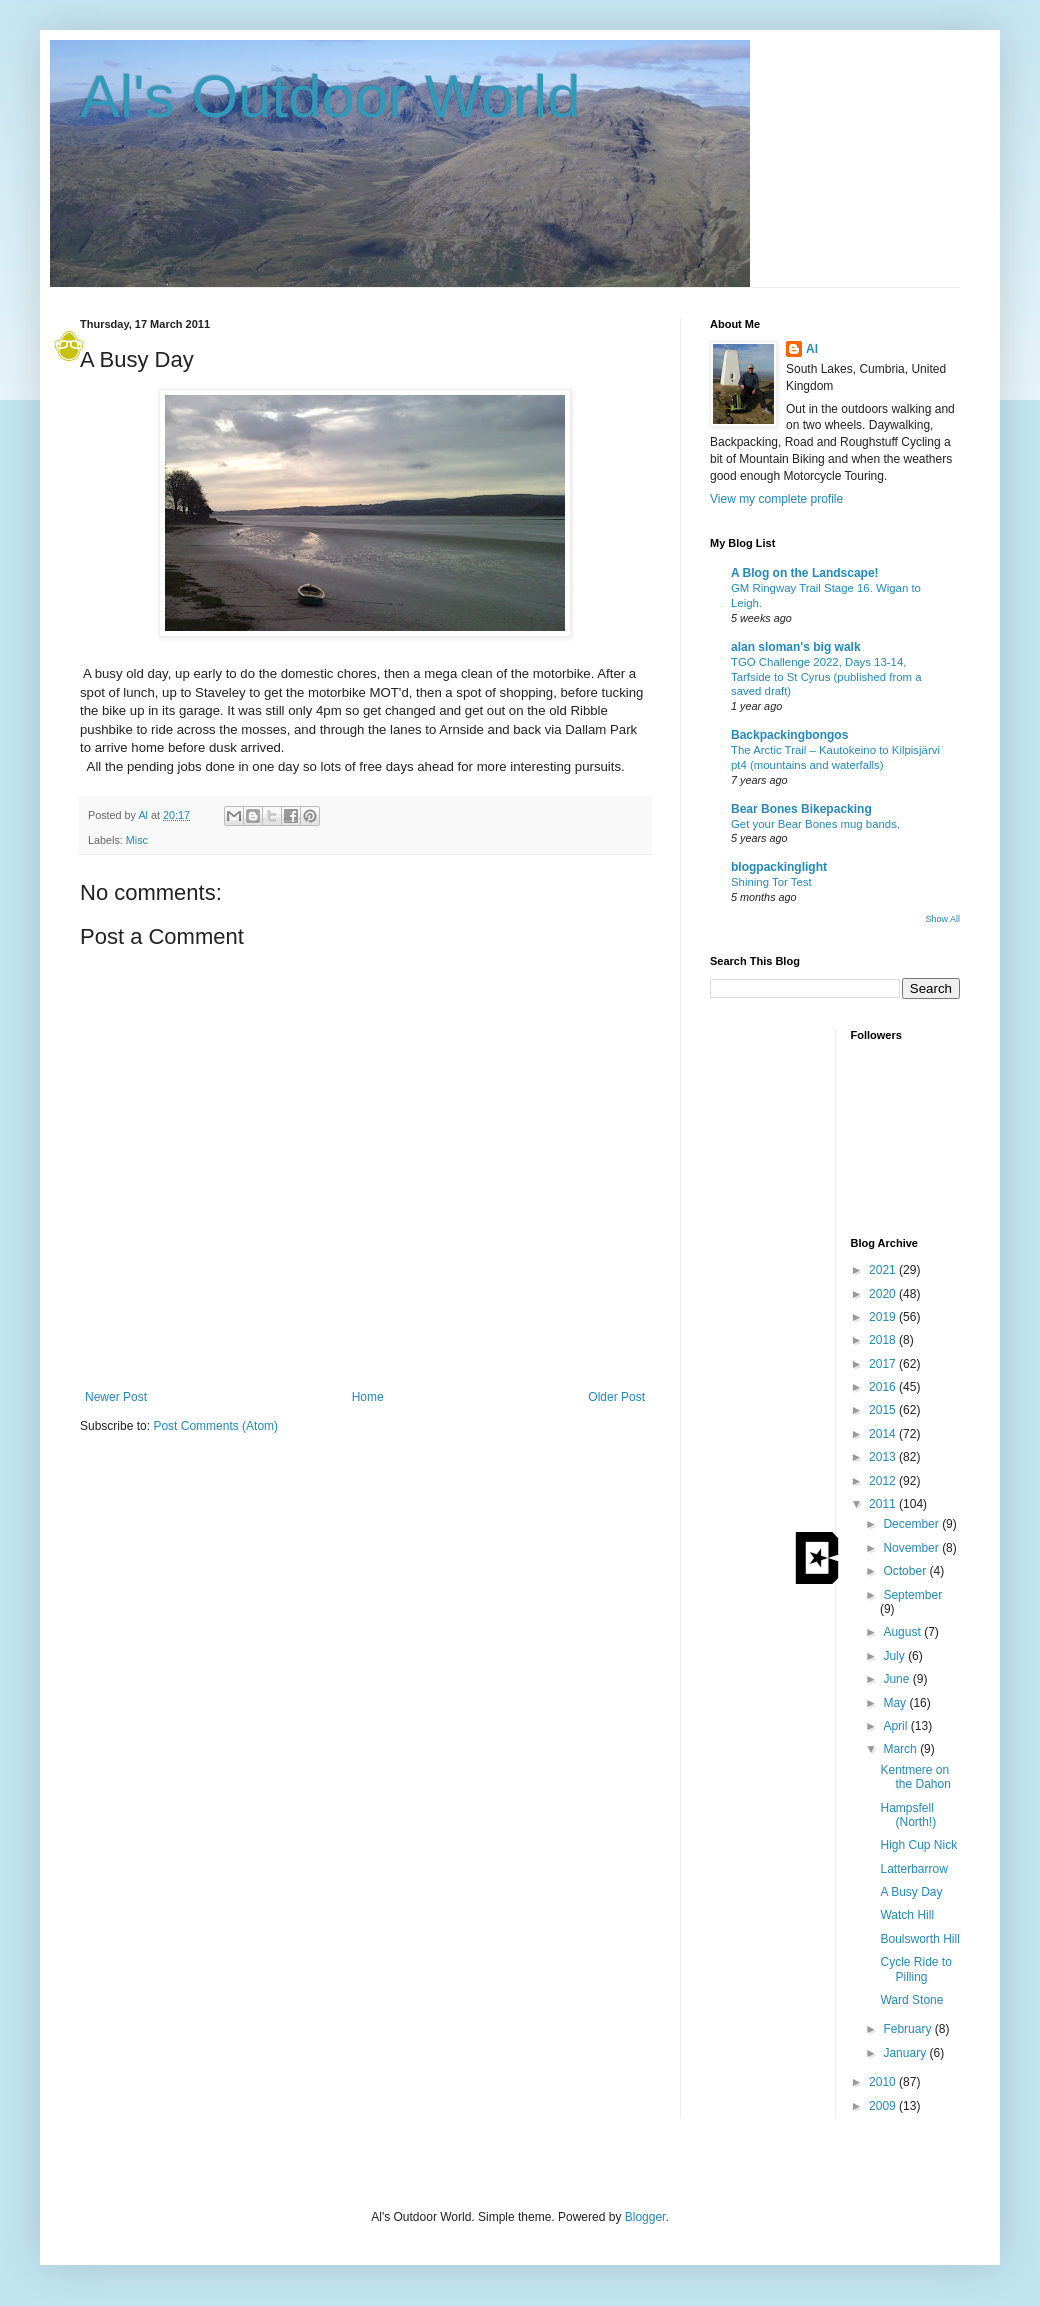 This screenshot has height=2306, width=1040. What do you see at coordinates (69, 346) in the screenshot?
I see `egghead.io logo - access web development tutorials and courses` at bounding box center [69, 346].